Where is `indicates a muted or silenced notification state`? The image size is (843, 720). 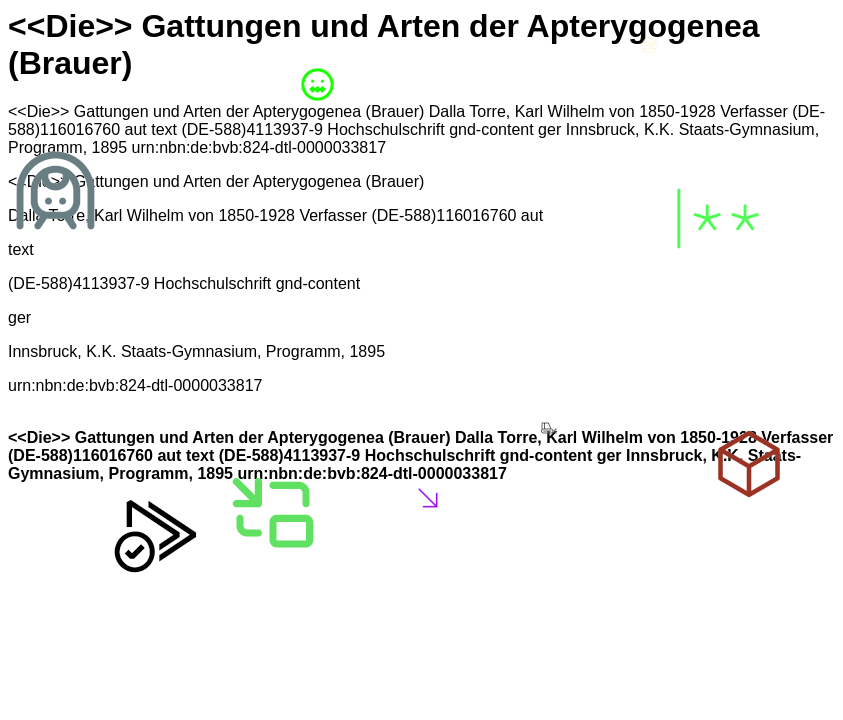 indicates a muted or silenced notification state is located at coordinates (317, 84).